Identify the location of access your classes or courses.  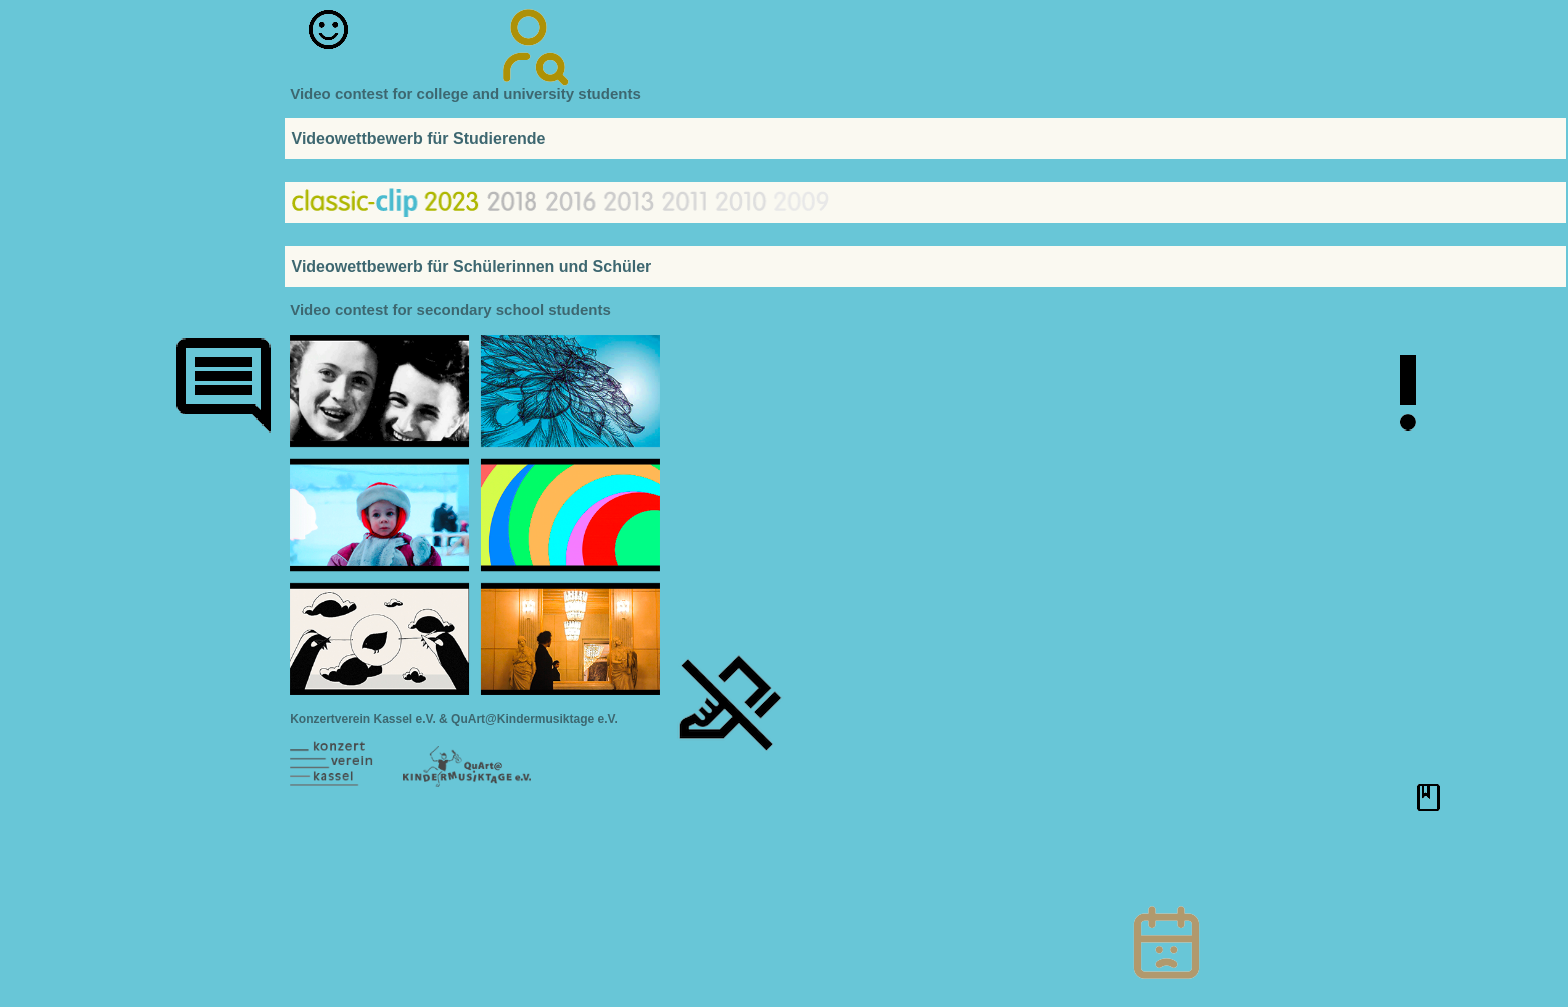
(1428, 797).